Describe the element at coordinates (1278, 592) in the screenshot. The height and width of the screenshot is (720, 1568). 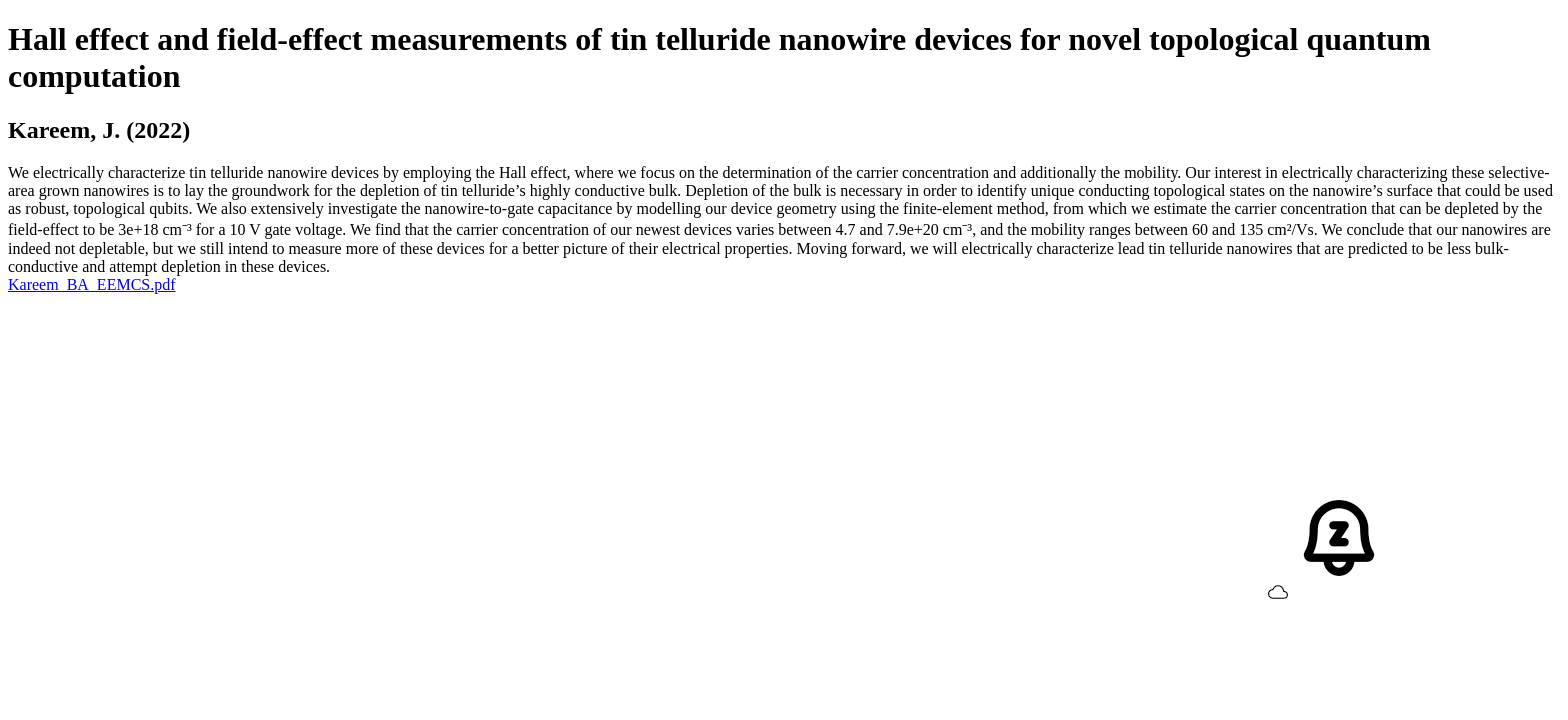
I see `access cloud storage` at that location.